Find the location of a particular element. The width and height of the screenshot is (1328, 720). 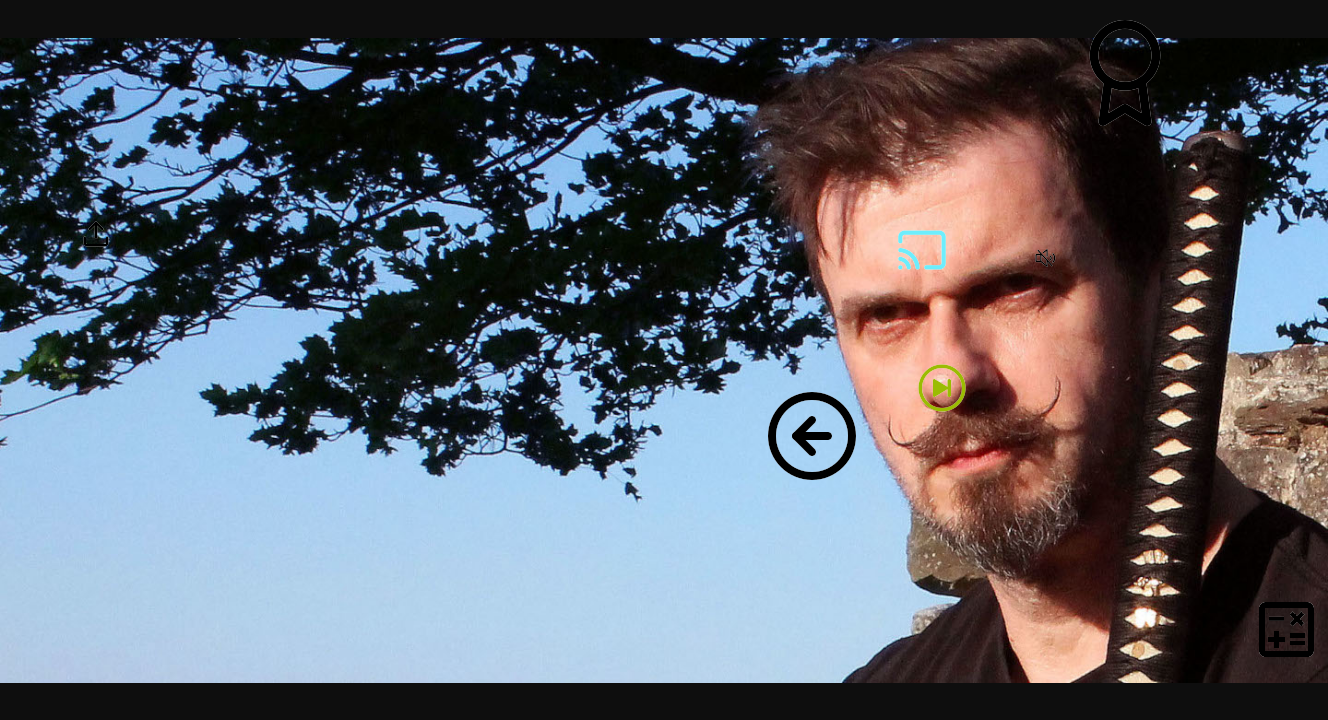

upload a file or document is located at coordinates (96, 234).